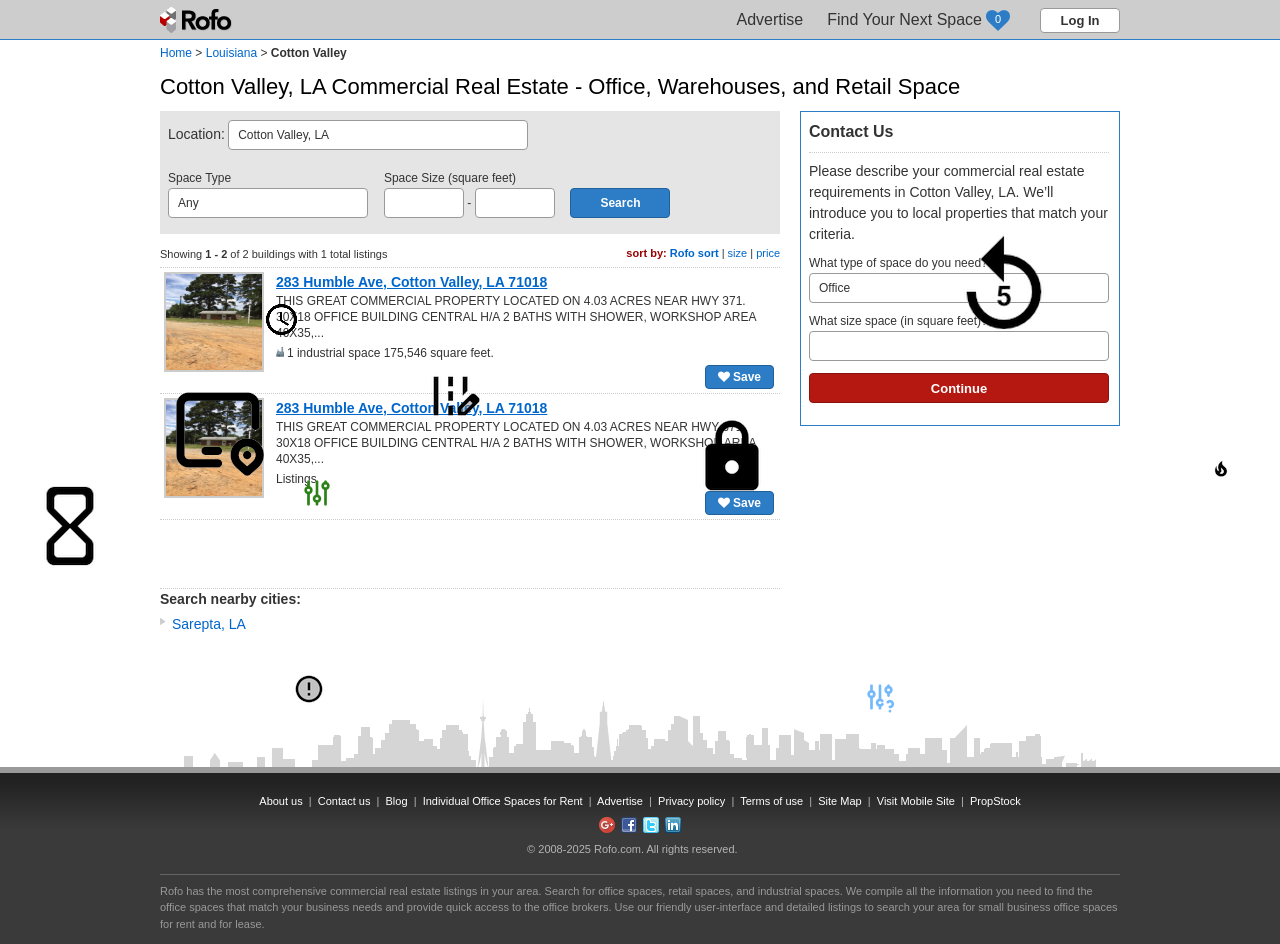  Describe the element at coordinates (880, 697) in the screenshot. I see `access settings help or FAQ` at that location.